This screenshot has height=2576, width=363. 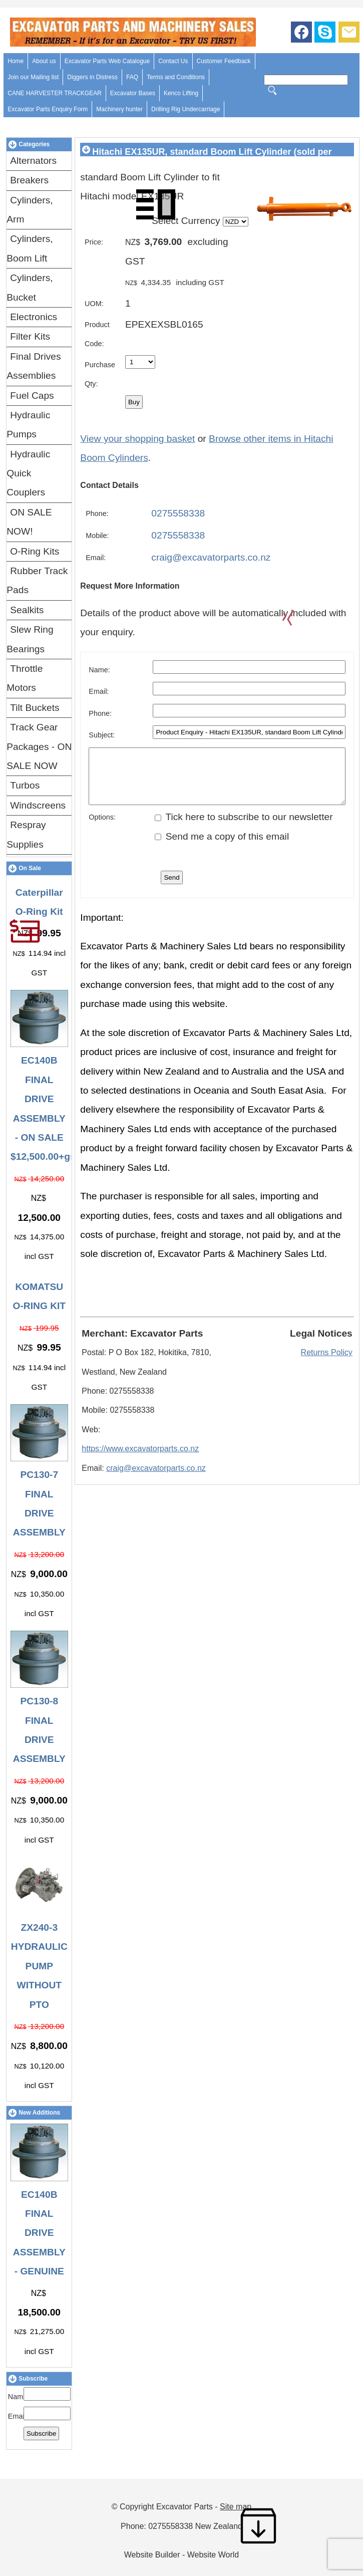 What do you see at coordinates (288, 618) in the screenshot?
I see `connect with xing professional network` at bounding box center [288, 618].